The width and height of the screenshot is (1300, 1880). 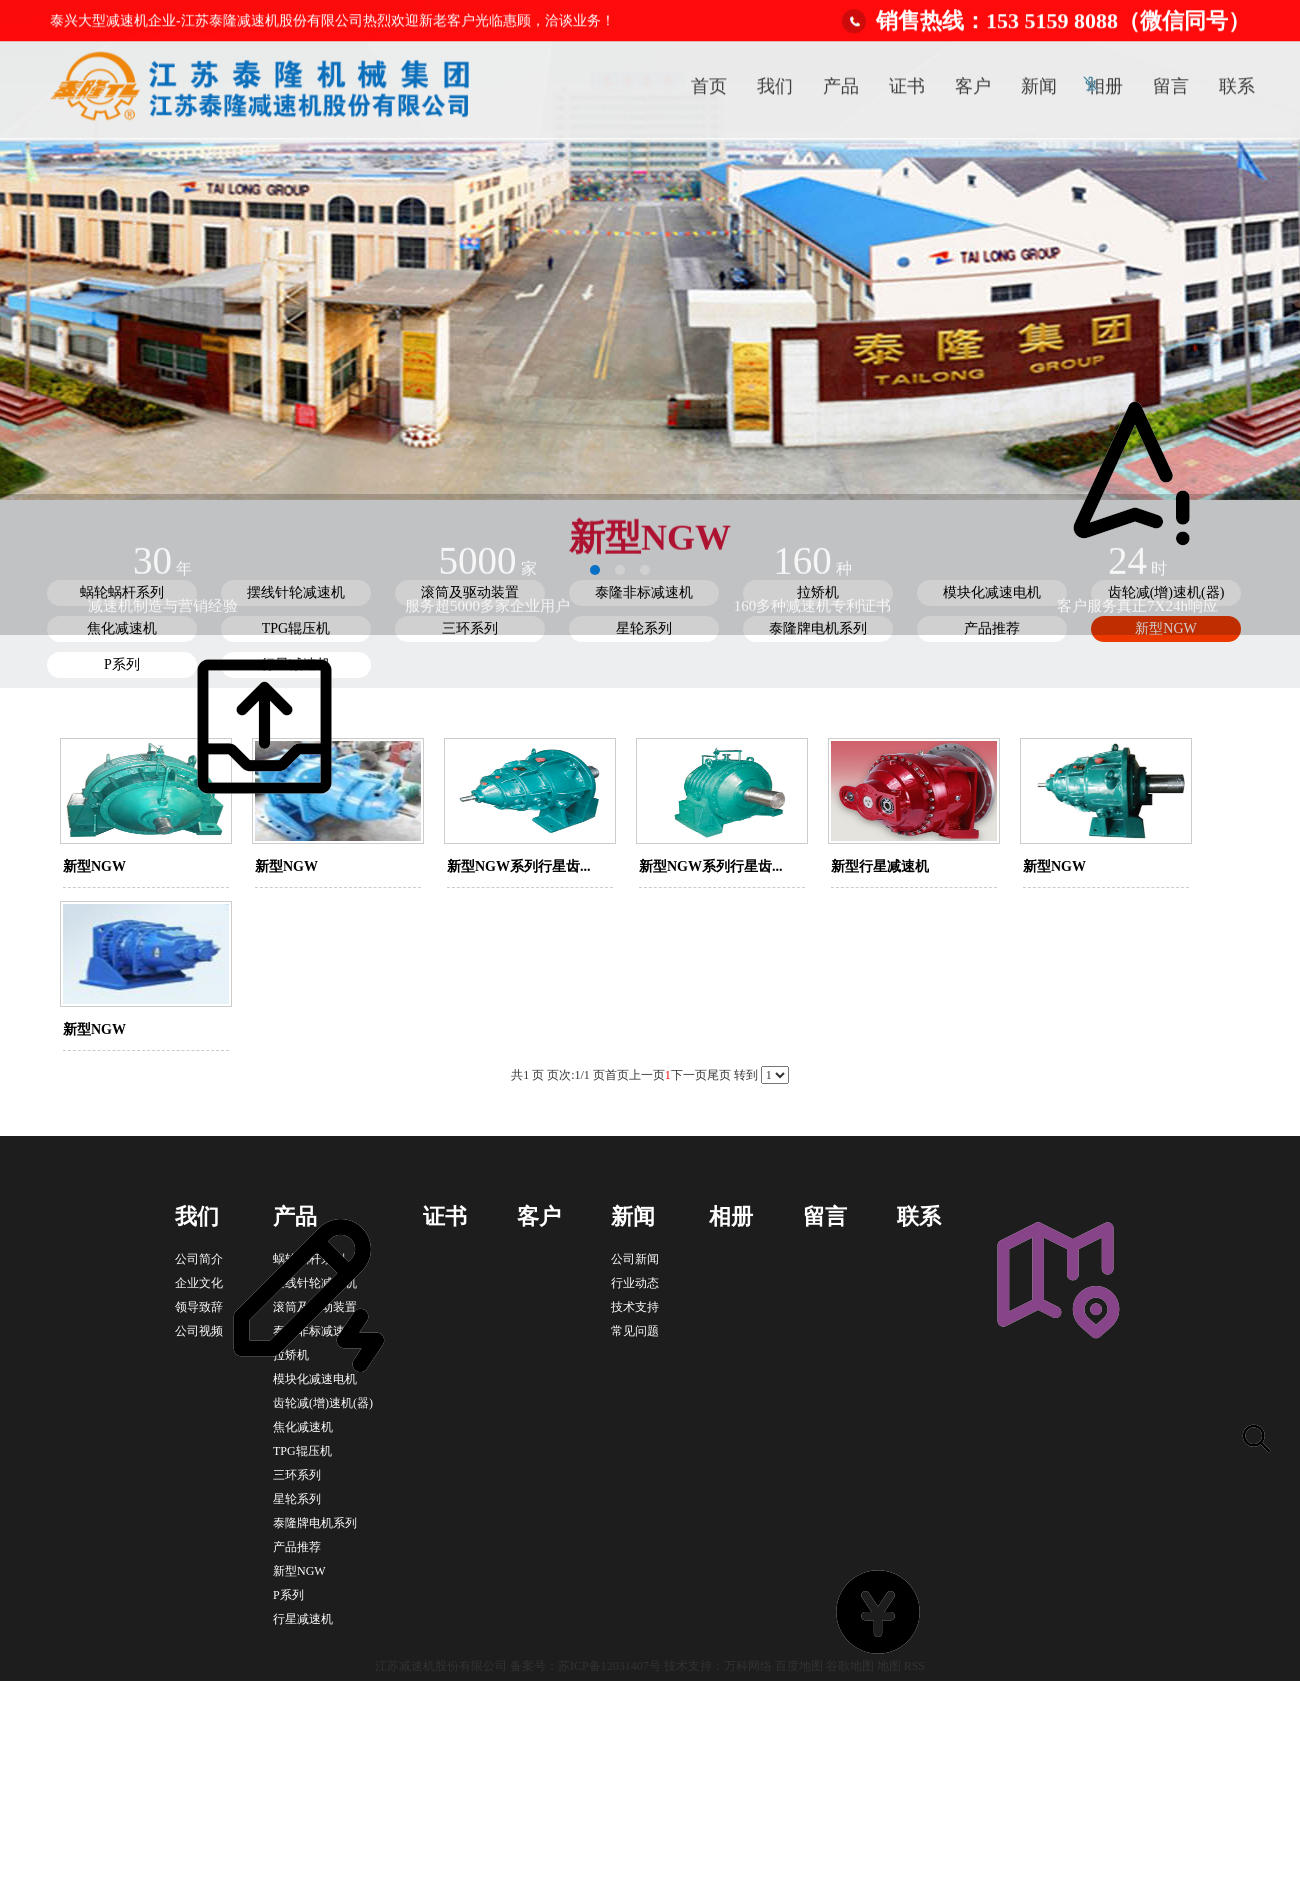 What do you see at coordinates (1090, 83) in the screenshot?
I see `disable desert or arid climate mode` at bounding box center [1090, 83].